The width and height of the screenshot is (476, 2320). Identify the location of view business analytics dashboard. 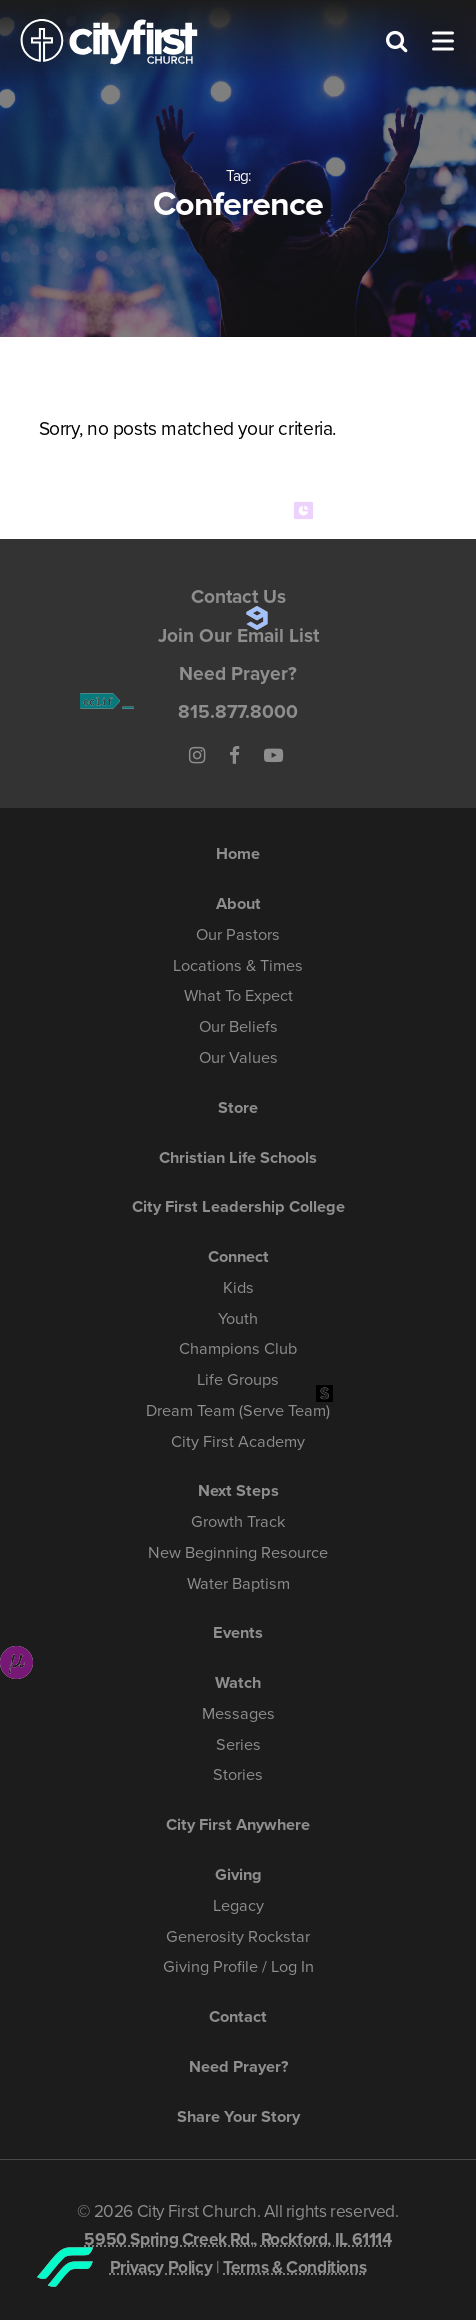
(303, 510).